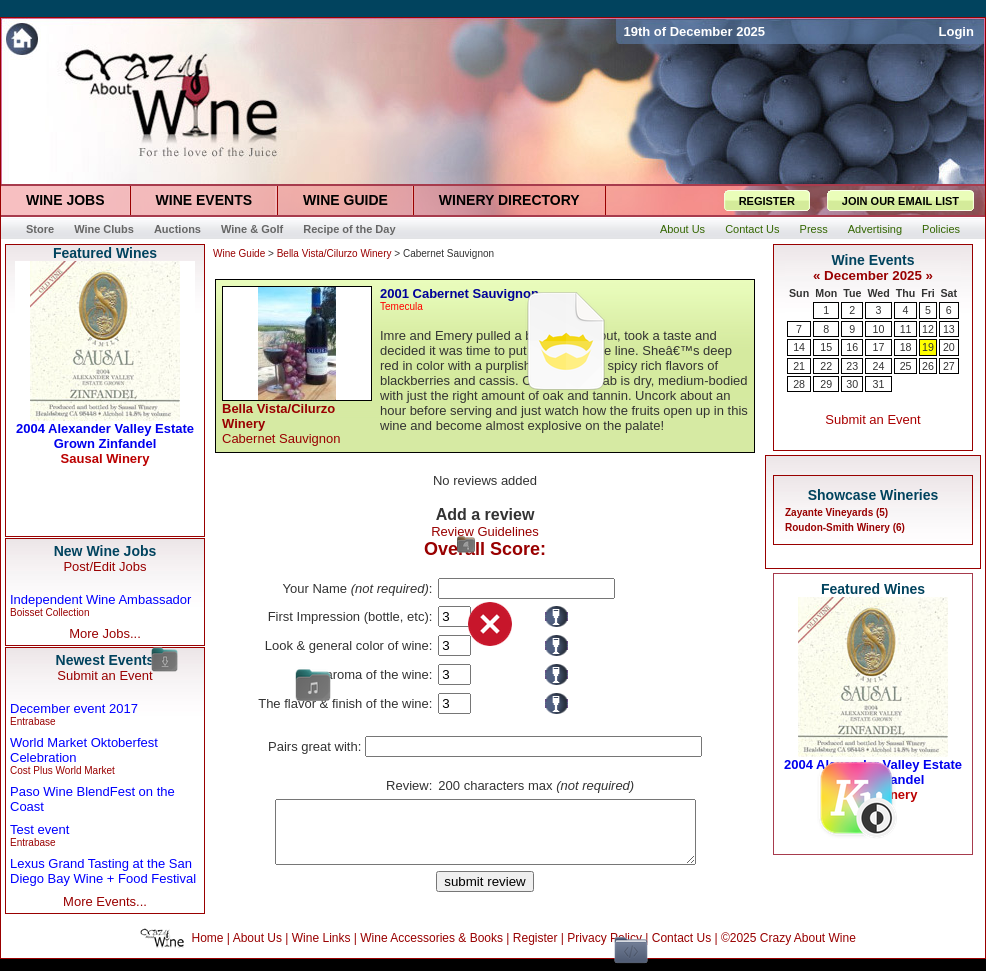  What do you see at coordinates (490, 624) in the screenshot?
I see `cancel or close the current action` at bounding box center [490, 624].